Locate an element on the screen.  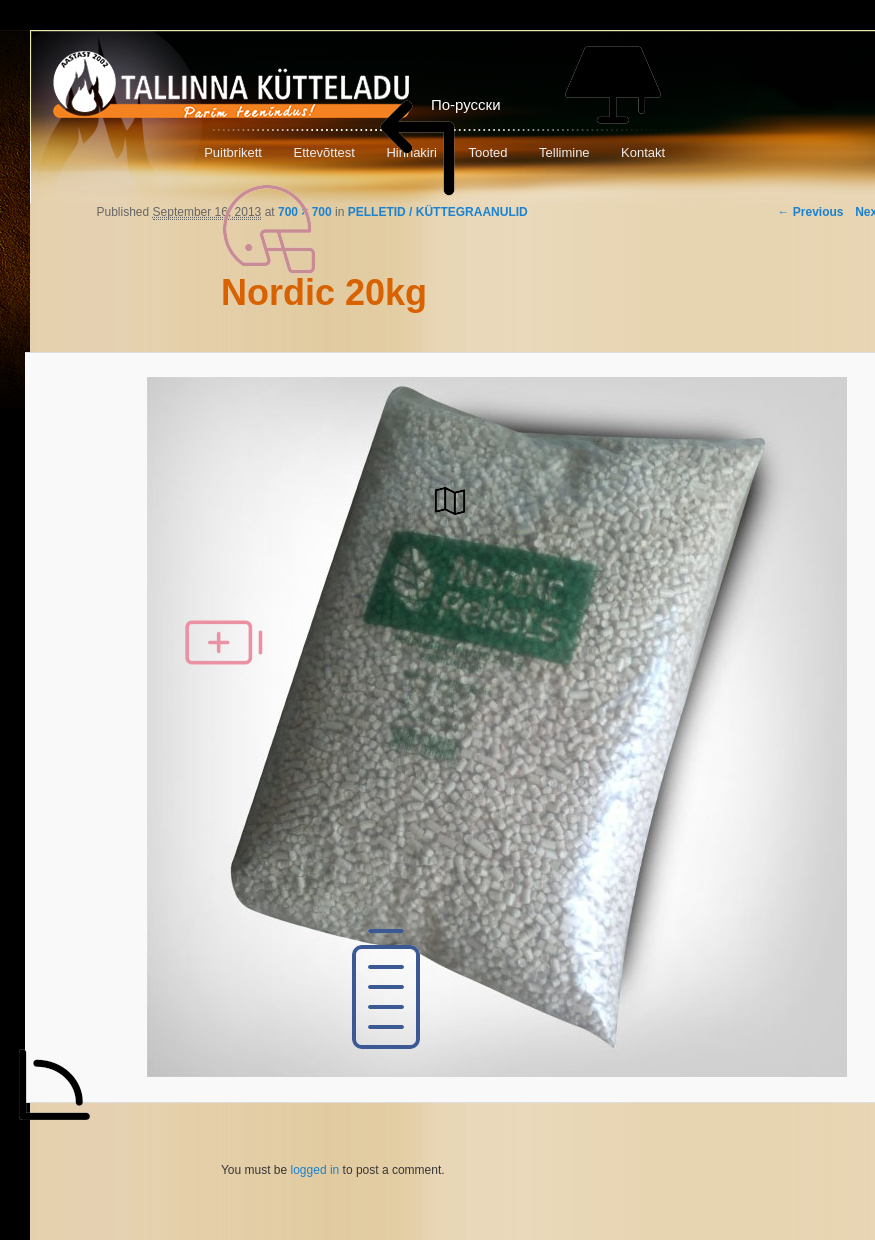
toggle desk lamp or reading light is located at coordinates (613, 85).